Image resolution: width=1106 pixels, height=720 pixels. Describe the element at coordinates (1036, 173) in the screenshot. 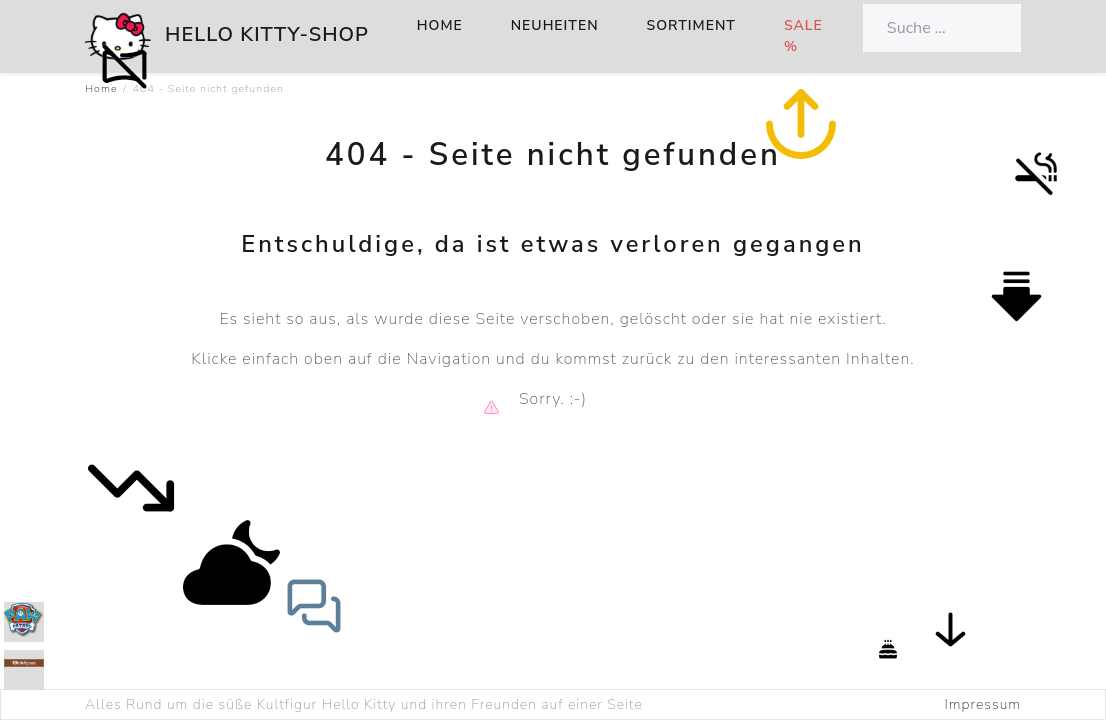

I see `indicates a smoke-free or no smoking area` at that location.